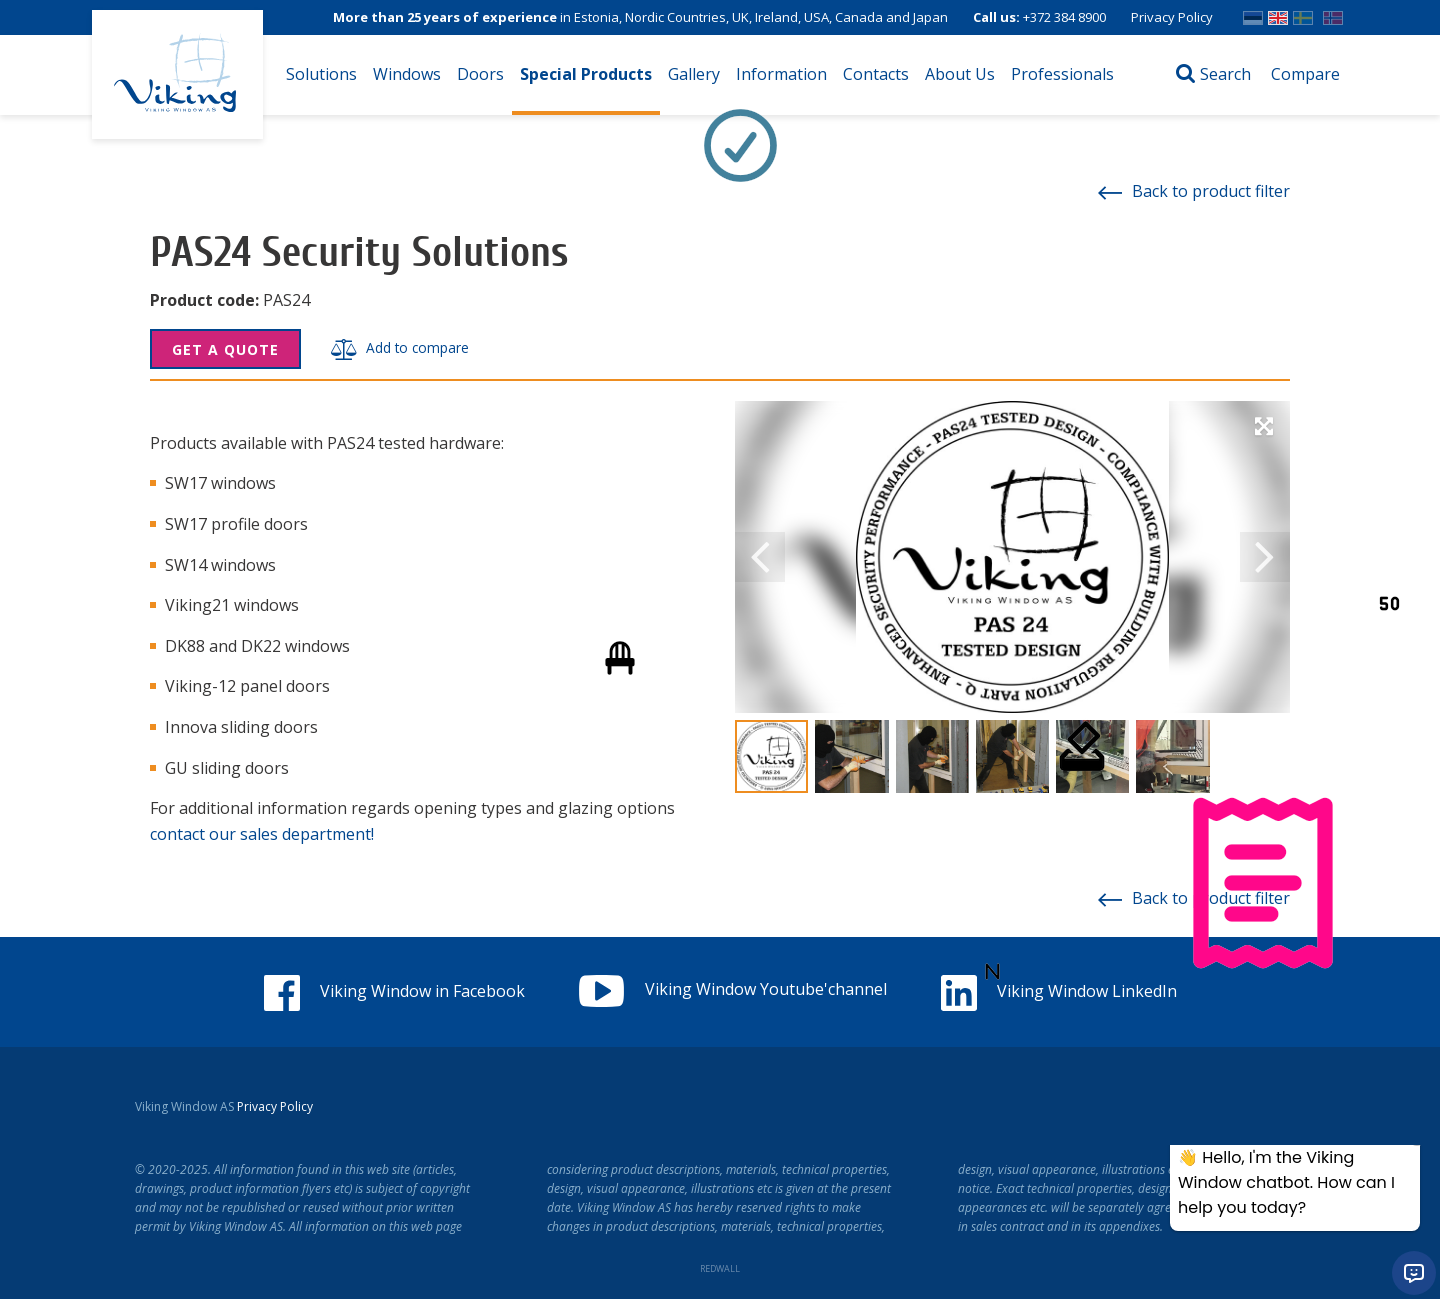  Describe the element at coordinates (1082, 746) in the screenshot. I see `cast your vote or submit a ballot` at that location.